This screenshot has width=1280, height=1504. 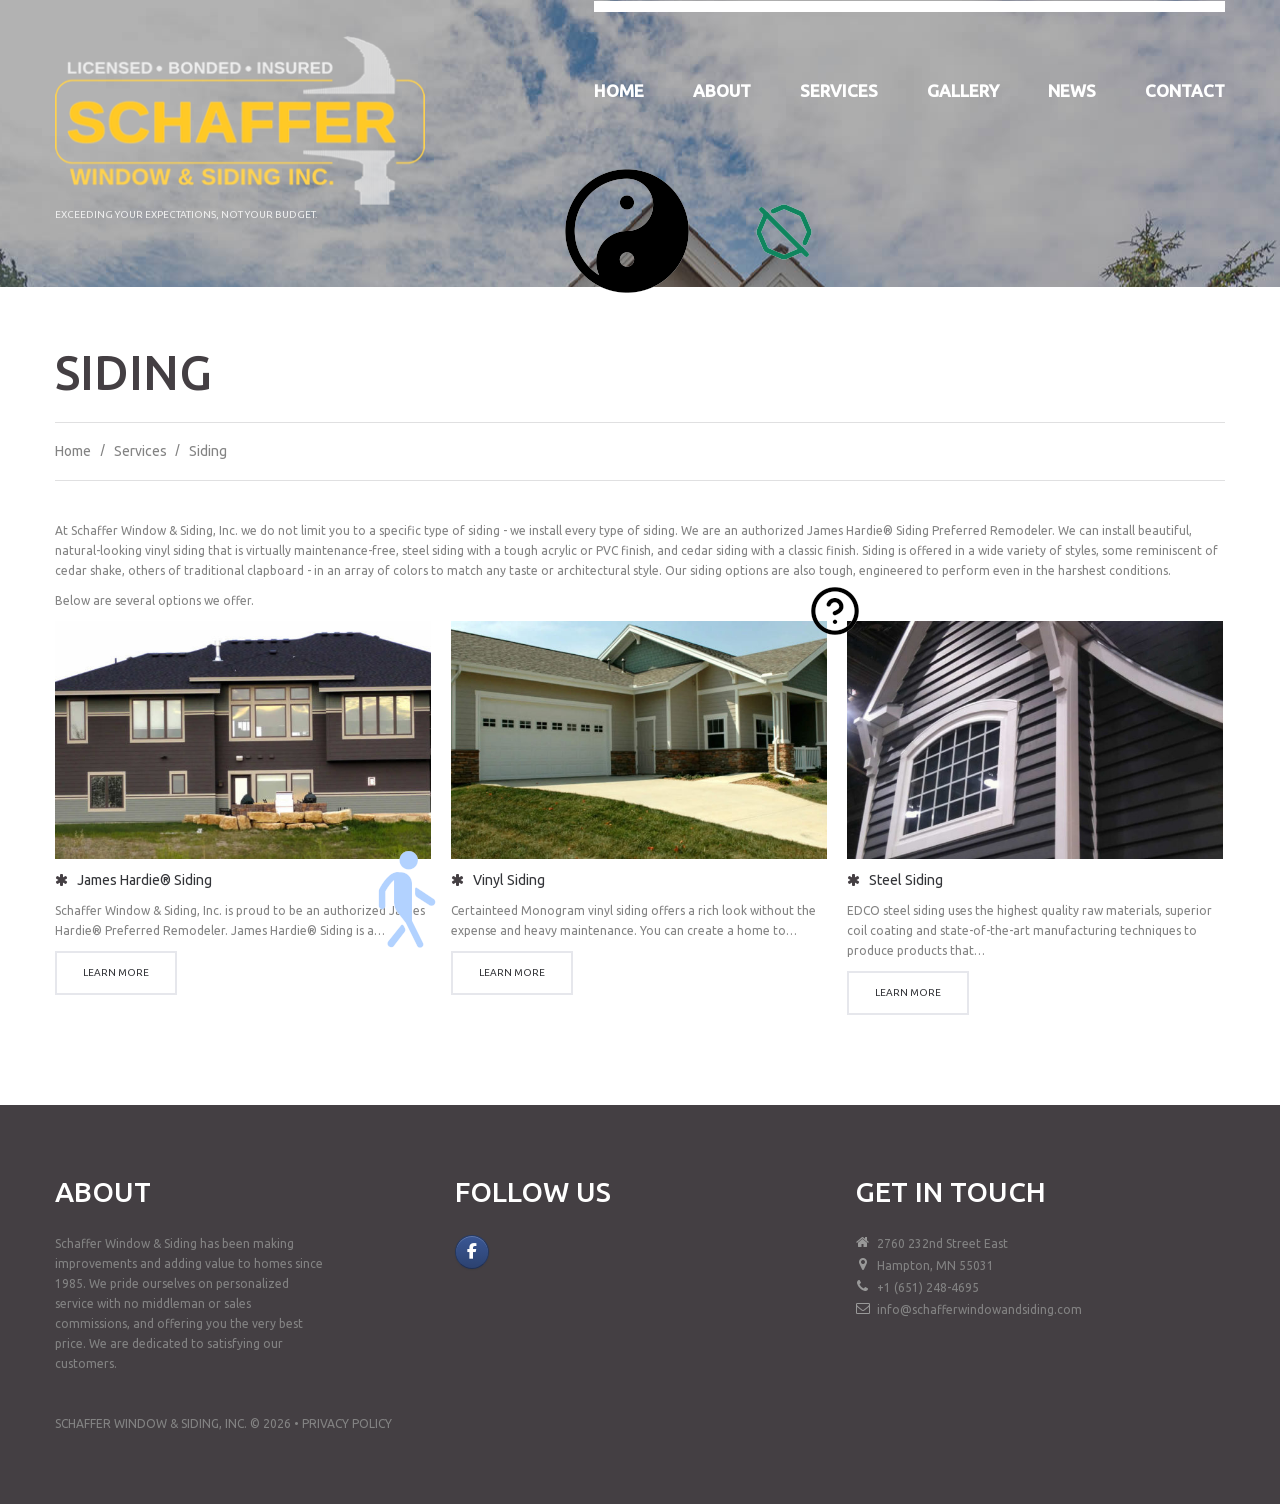 What do you see at coordinates (627, 231) in the screenshot?
I see `access balance or wellness settings` at bounding box center [627, 231].